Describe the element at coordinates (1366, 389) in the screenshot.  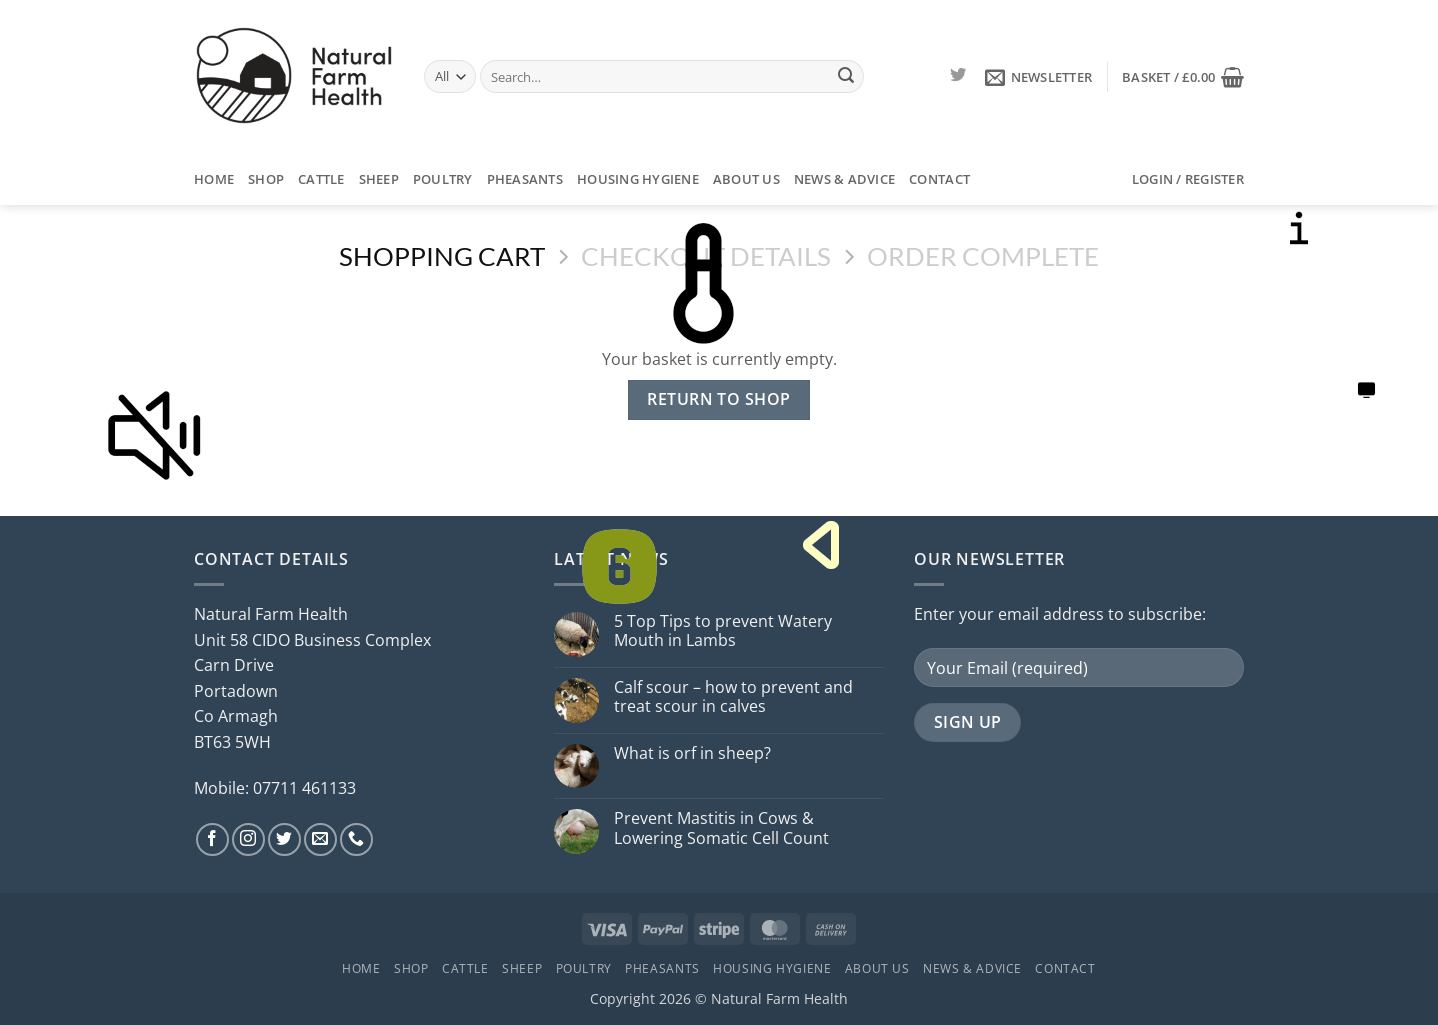
I see `view display settings` at that location.